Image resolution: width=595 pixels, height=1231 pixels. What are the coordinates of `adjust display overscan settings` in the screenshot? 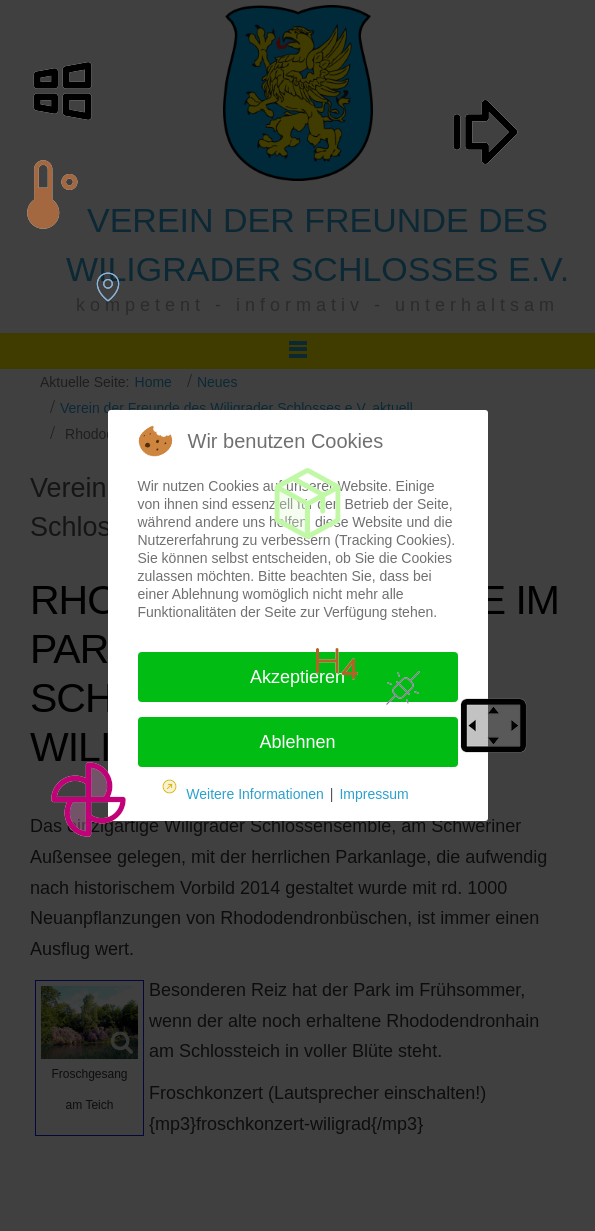 It's located at (493, 725).